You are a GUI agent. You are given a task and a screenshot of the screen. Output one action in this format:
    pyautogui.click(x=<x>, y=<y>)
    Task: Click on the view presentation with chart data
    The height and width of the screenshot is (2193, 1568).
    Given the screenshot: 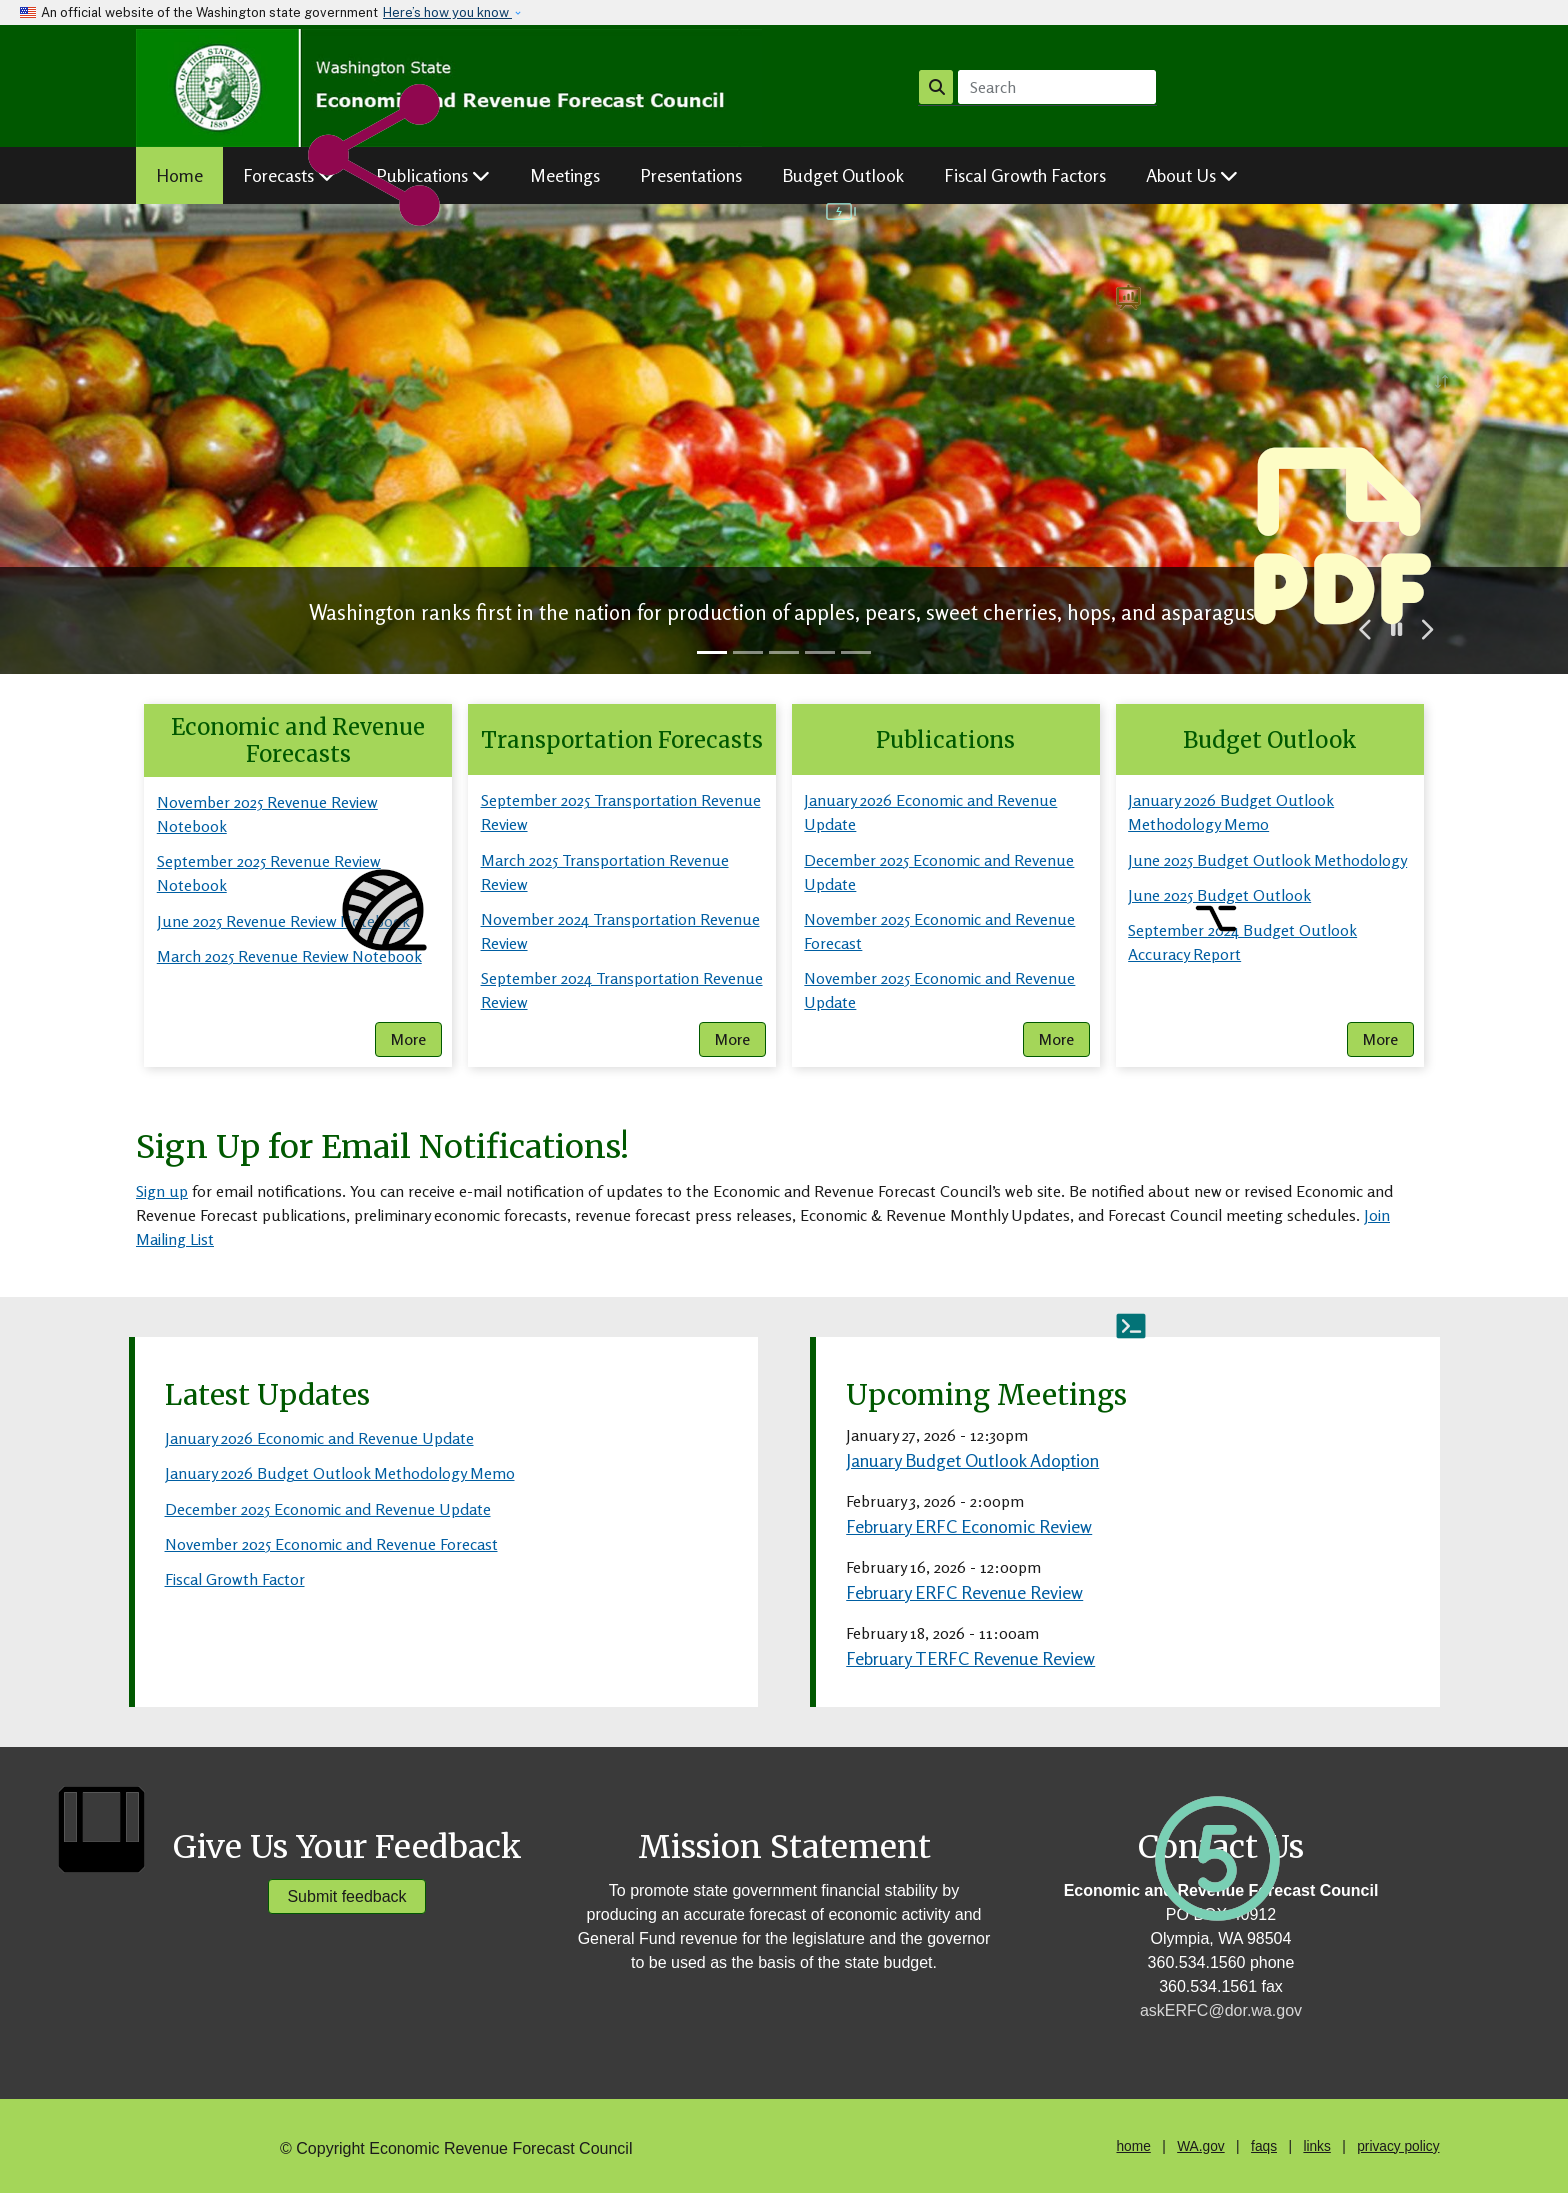 What is the action you would take?
    pyautogui.click(x=1128, y=297)
    